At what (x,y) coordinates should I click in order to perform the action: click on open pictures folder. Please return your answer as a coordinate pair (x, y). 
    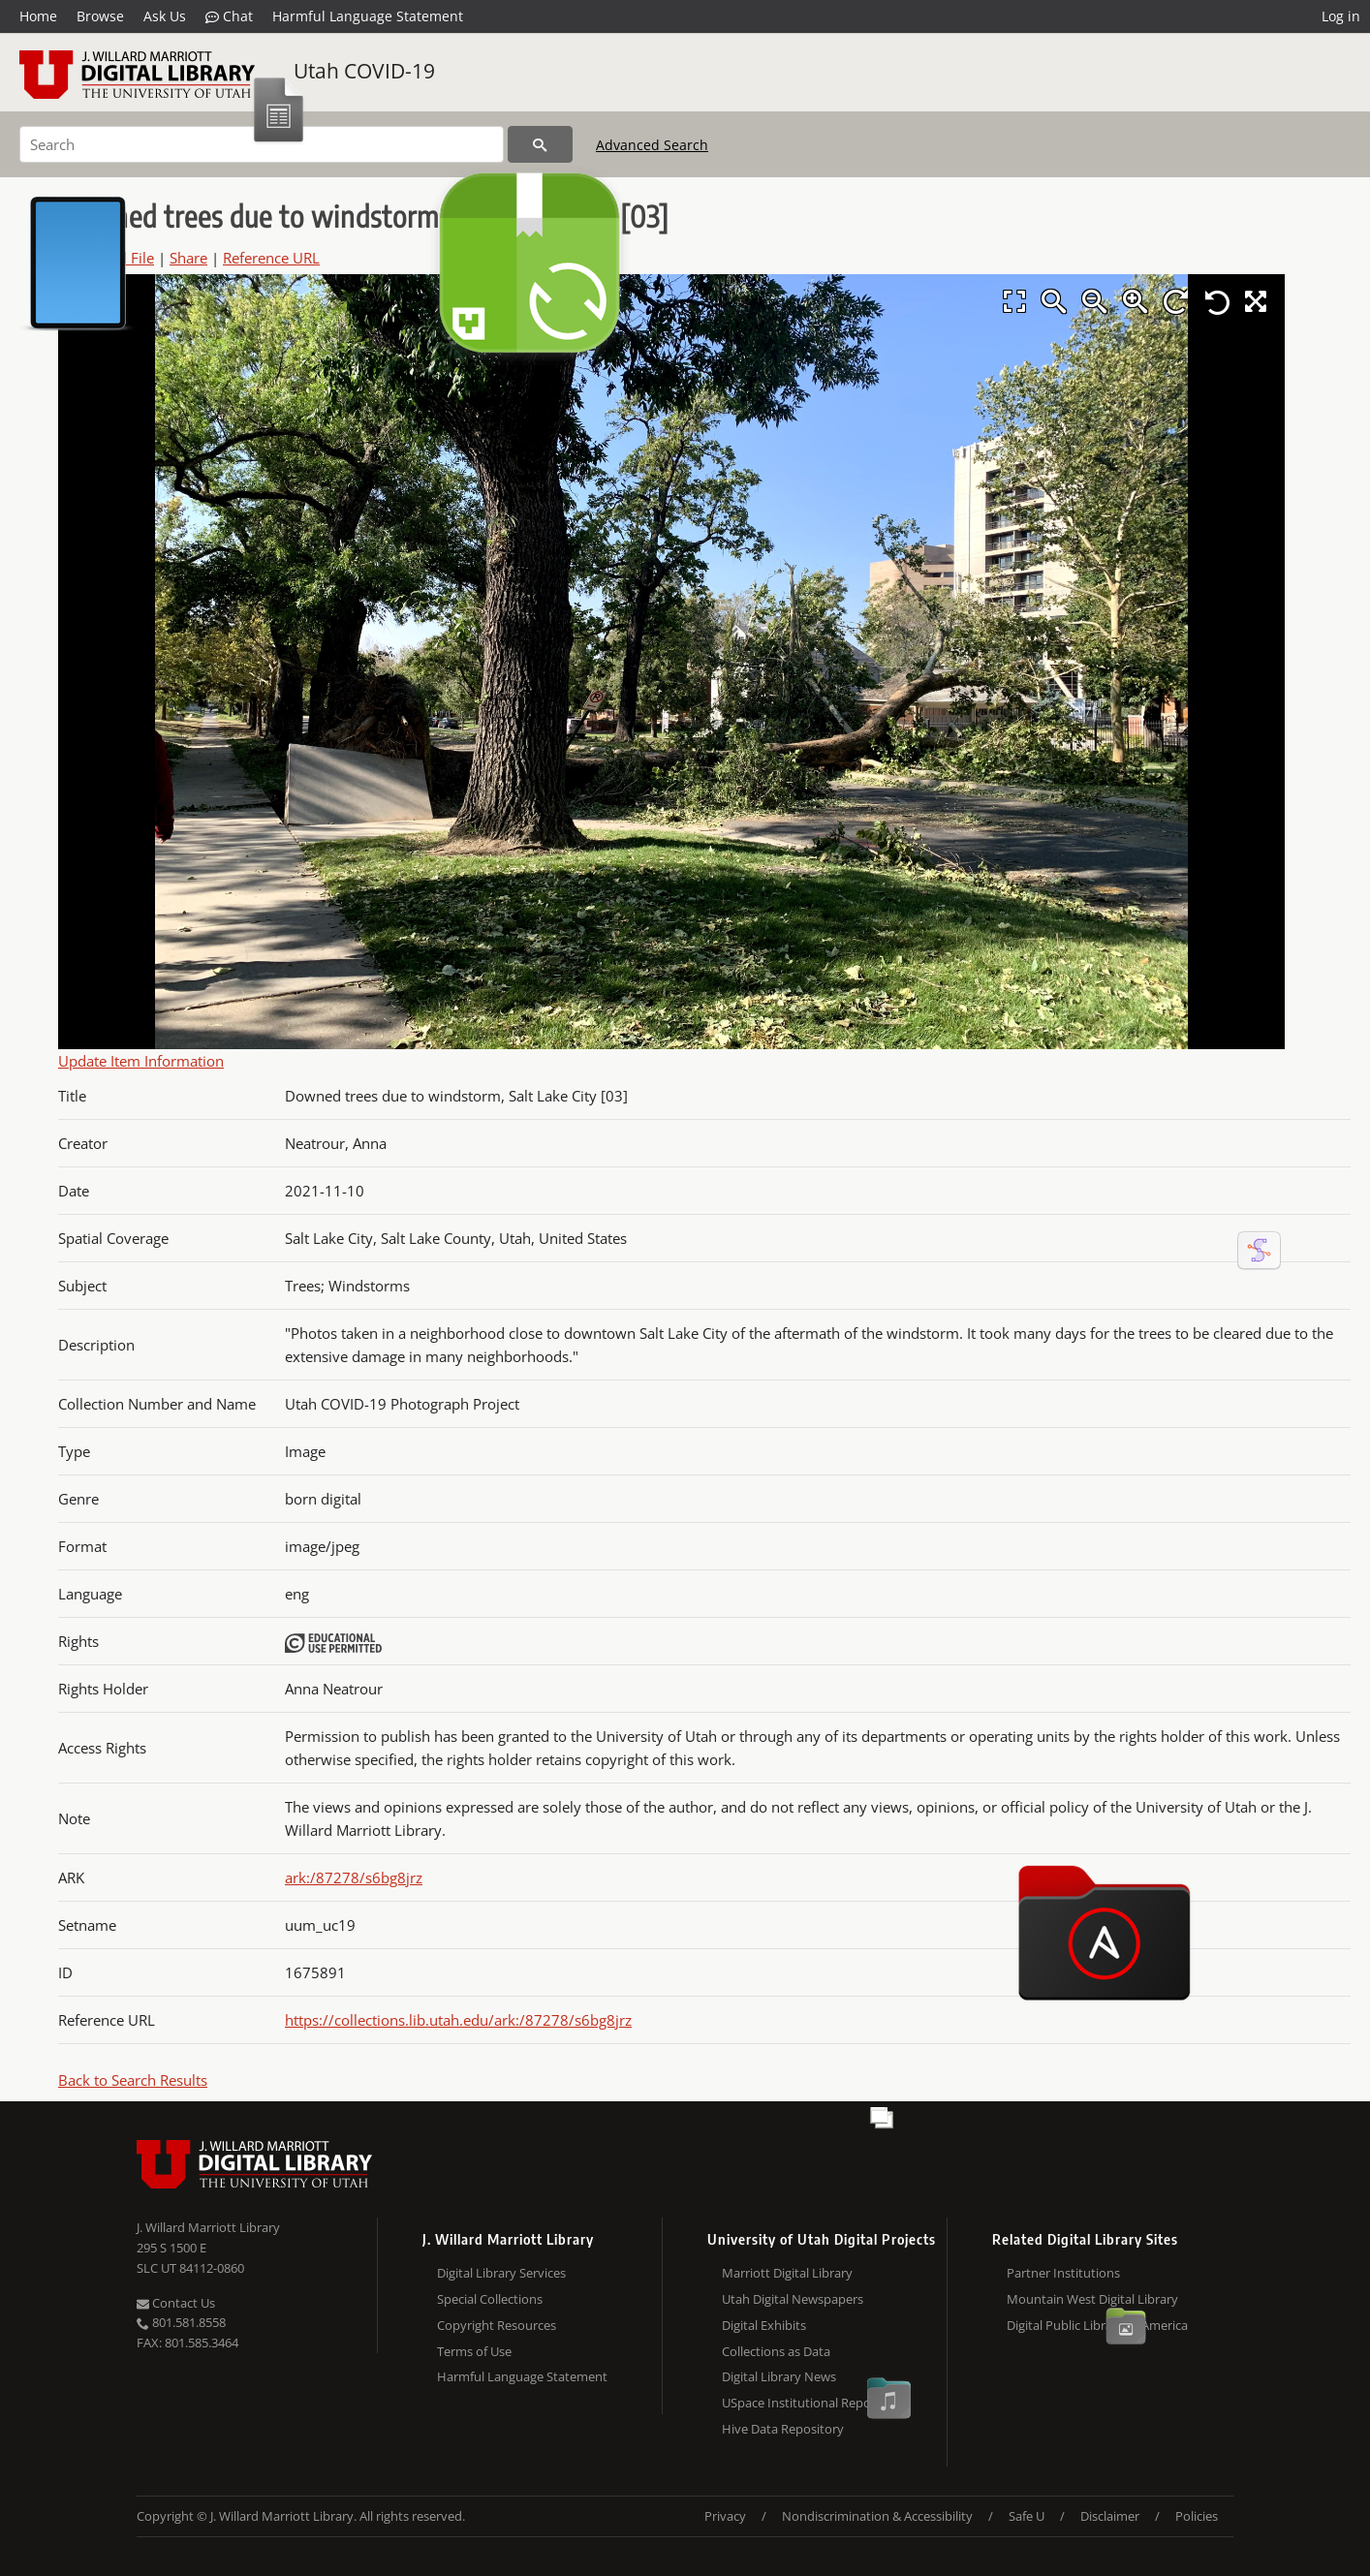
    Looking at the image, I should click on (1126, 2326).